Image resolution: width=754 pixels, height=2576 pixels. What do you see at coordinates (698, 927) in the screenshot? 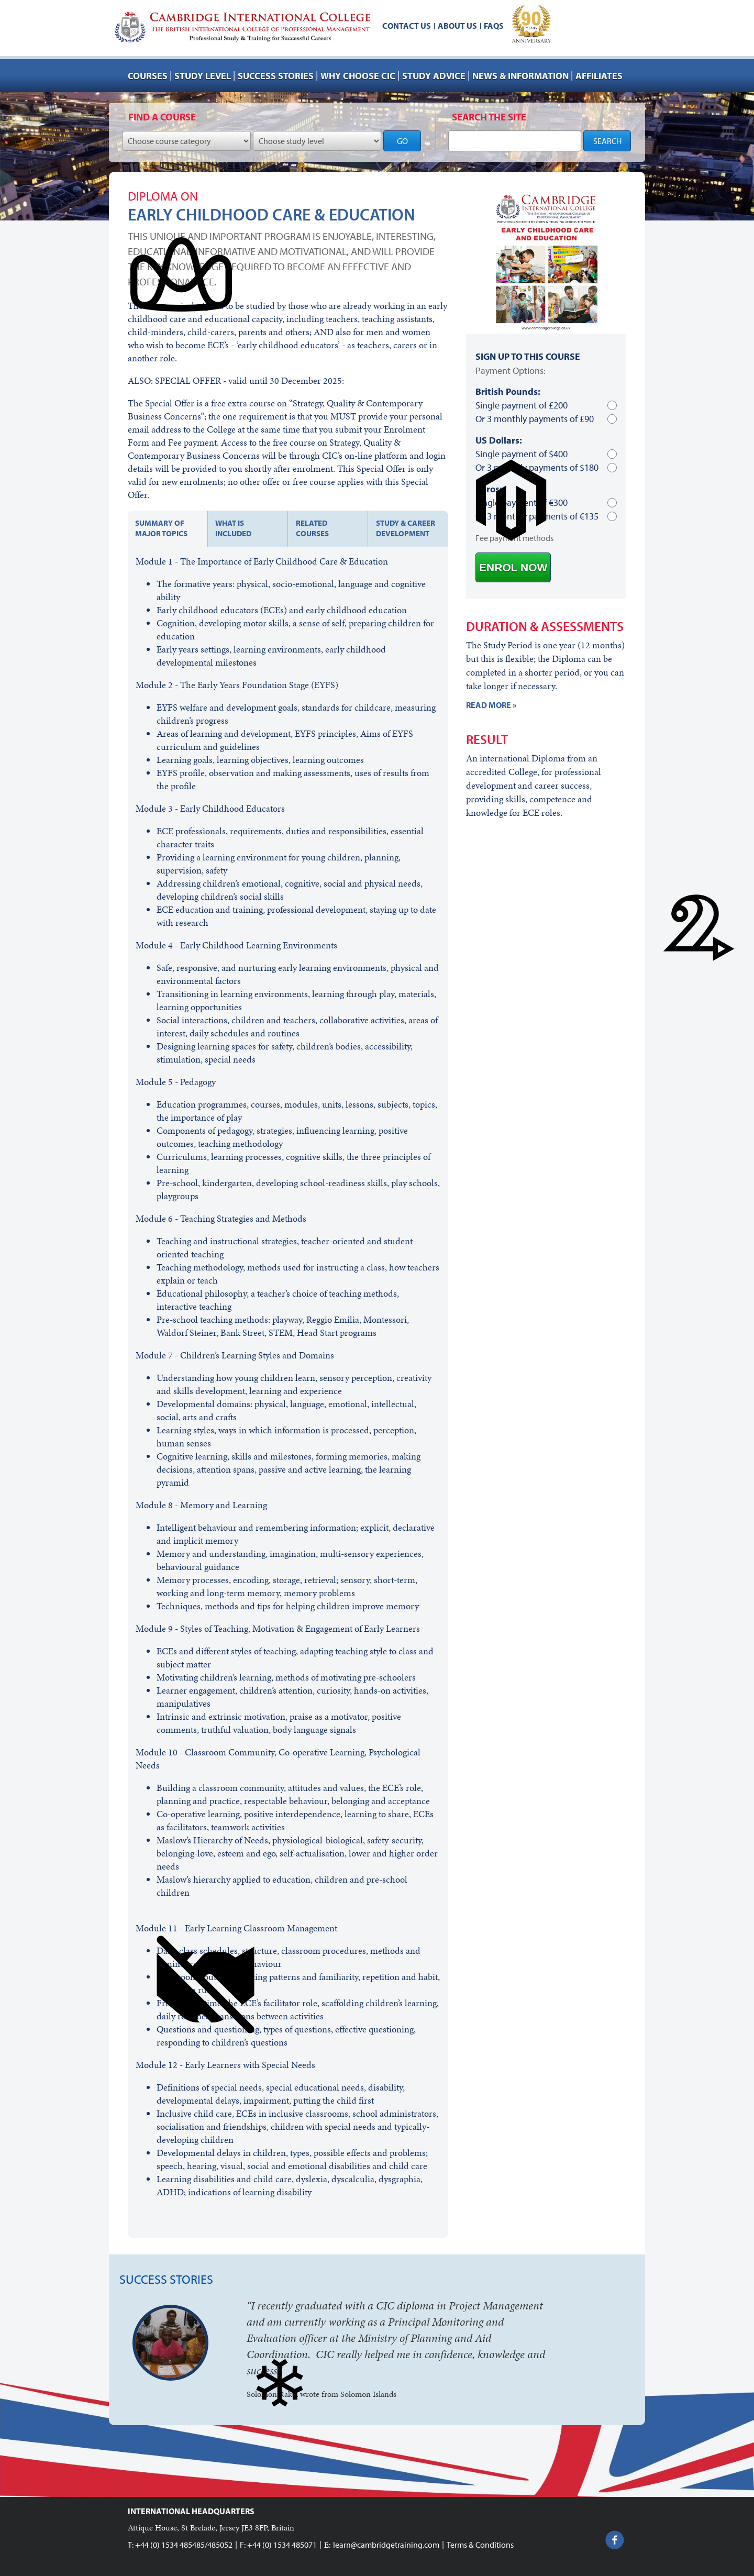
I see `draft2digital publishing platform logo` at bounding box center [698, 927].